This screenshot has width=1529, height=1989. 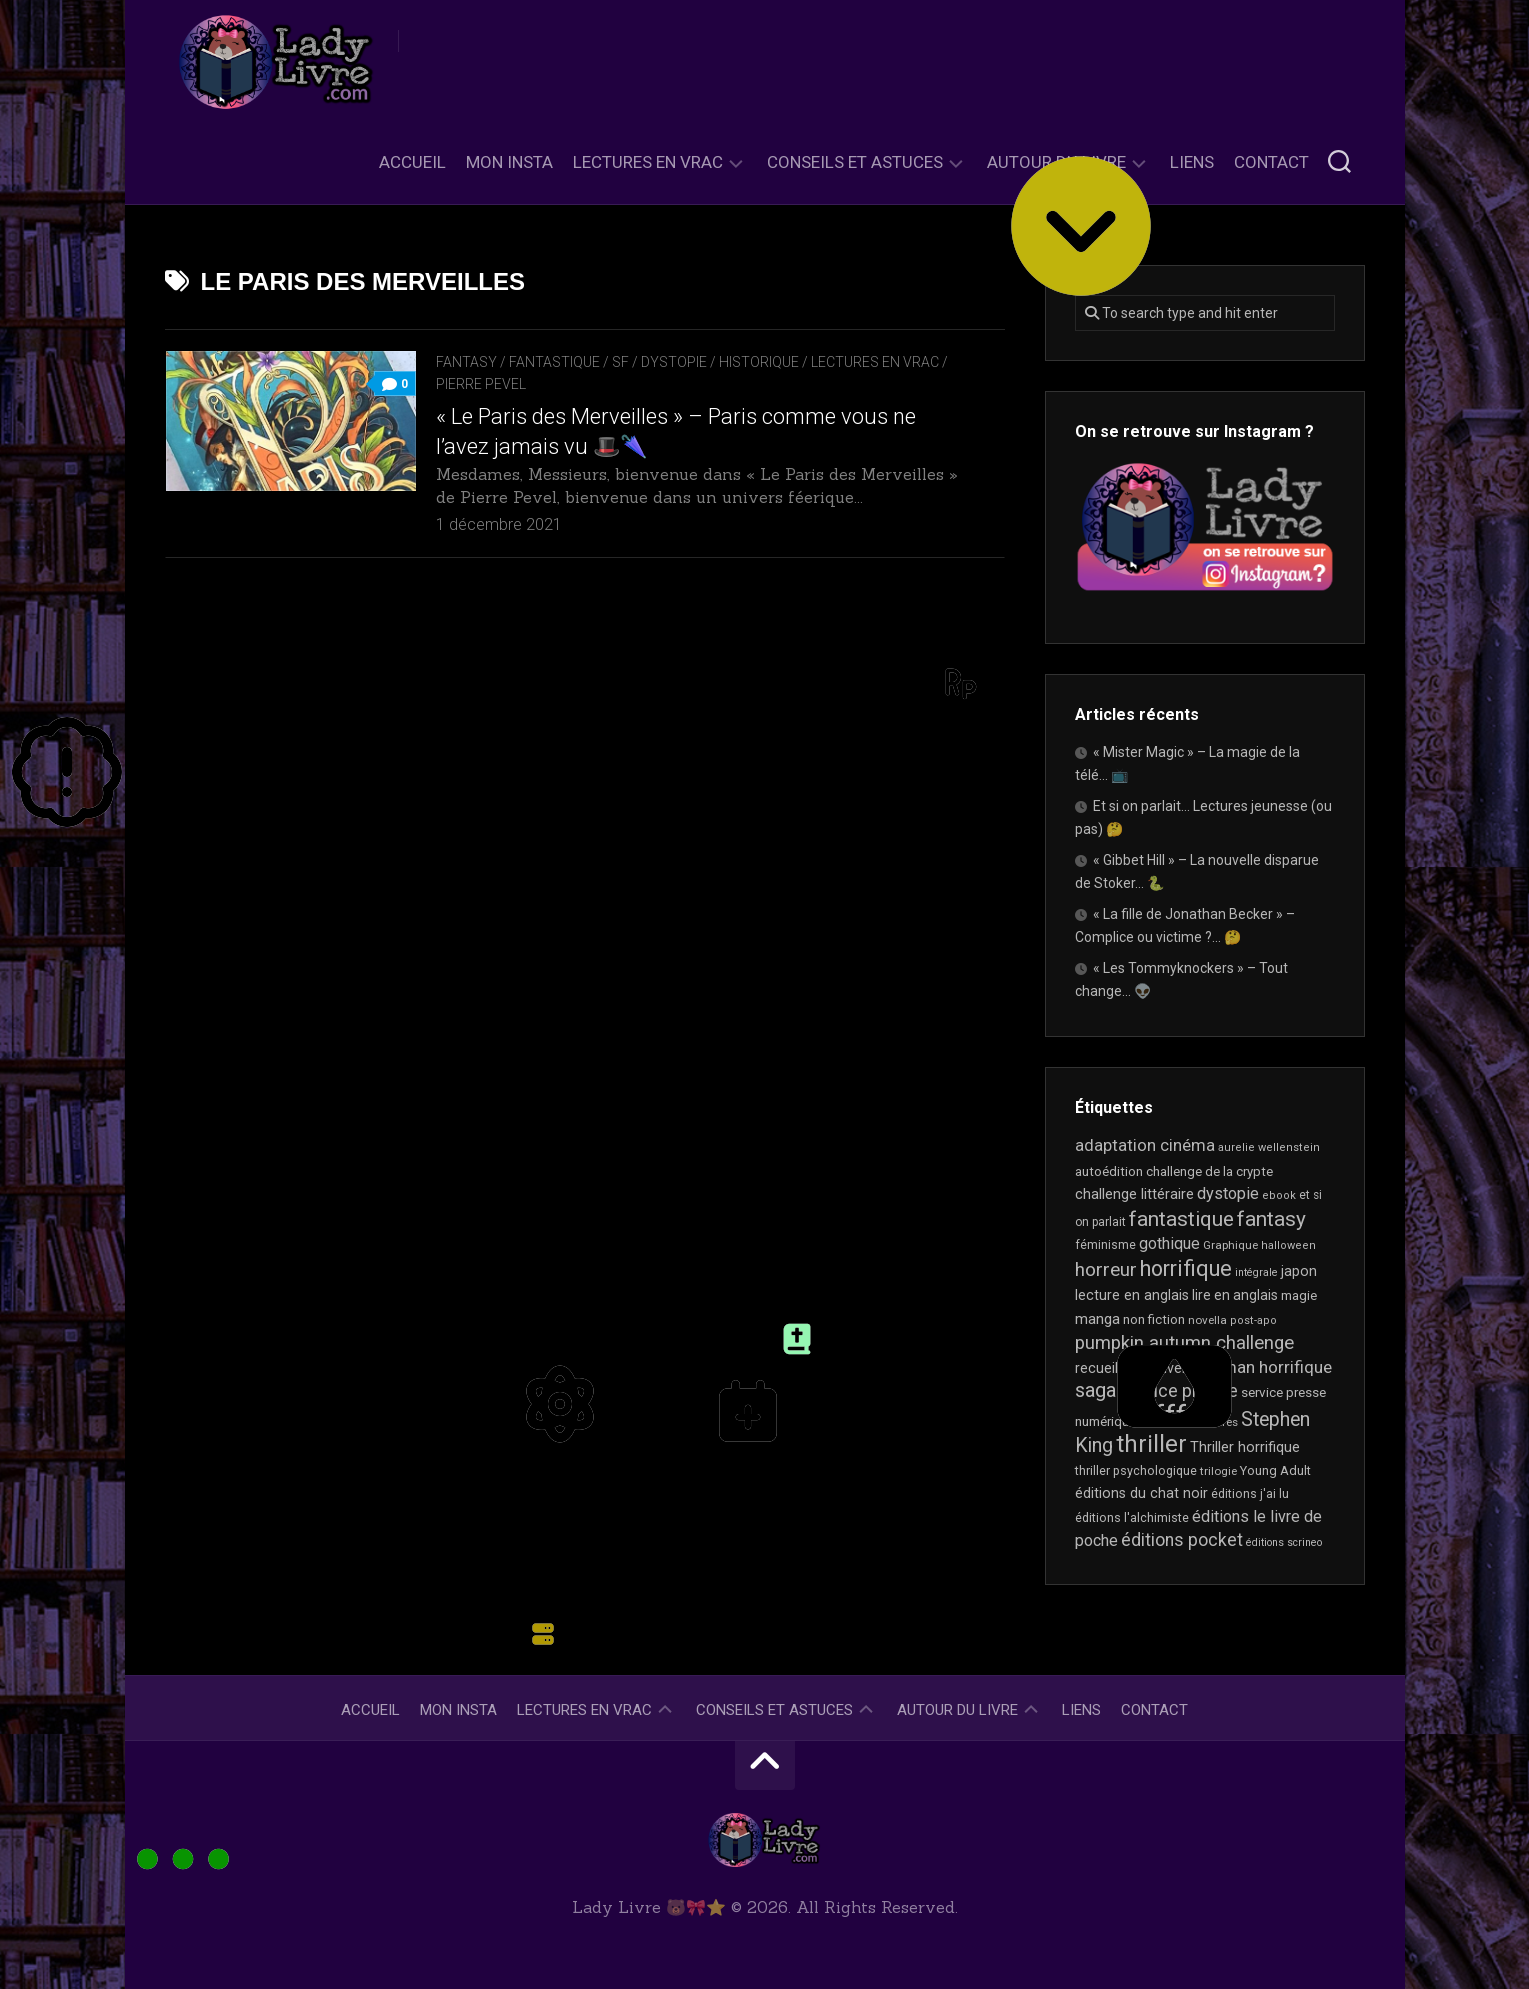 What do you see at coordinates (961, 682) in the screenshot?
I see `indicates indonesian rupiah currency` at bounding box center [961, 682].